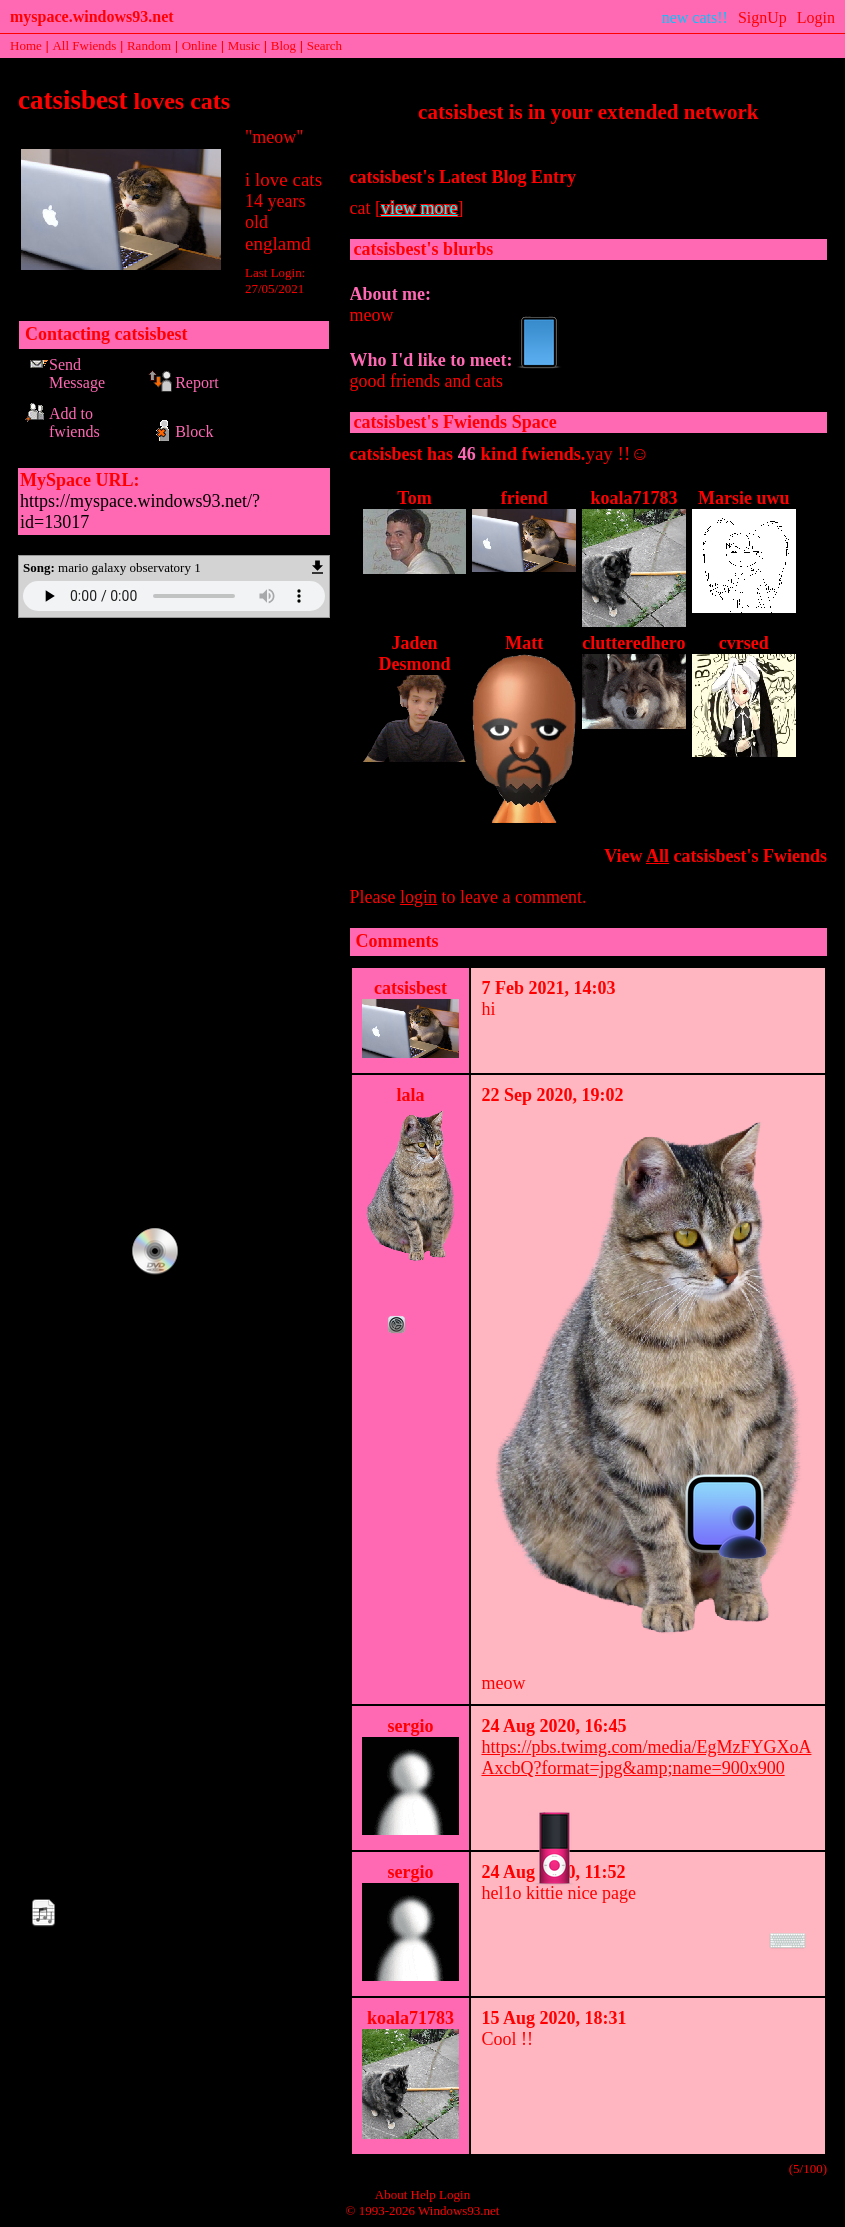  I want to click on represents a connected iPad Mini device, so click(539, 337).